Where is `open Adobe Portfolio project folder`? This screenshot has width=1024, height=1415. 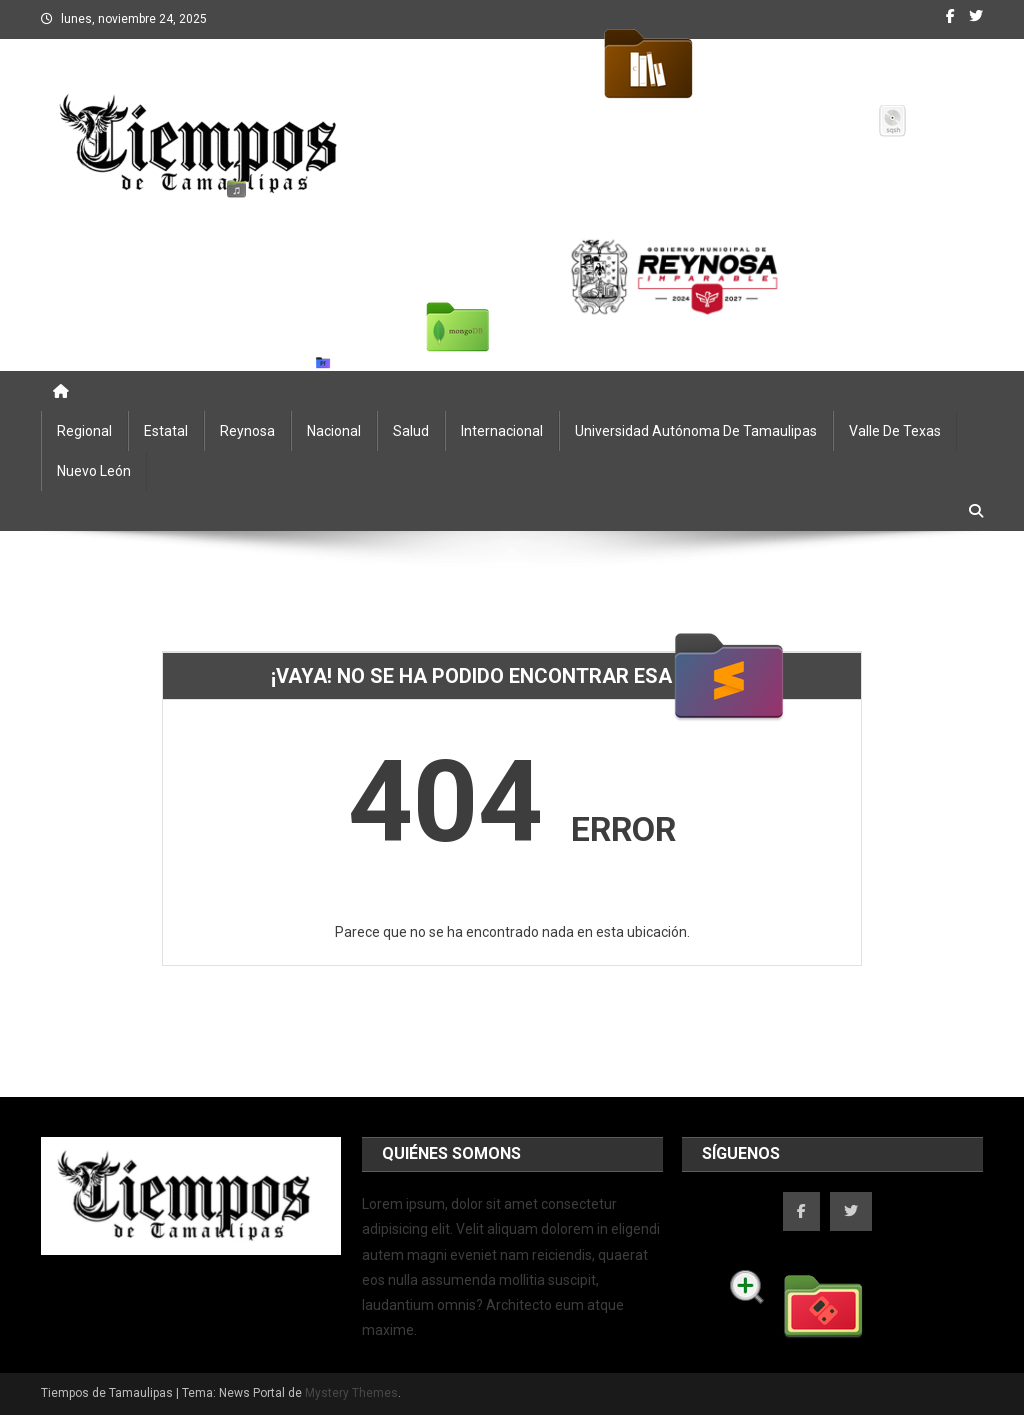
open Adobe Portfolio project folder is located at coordinates (323, 363).